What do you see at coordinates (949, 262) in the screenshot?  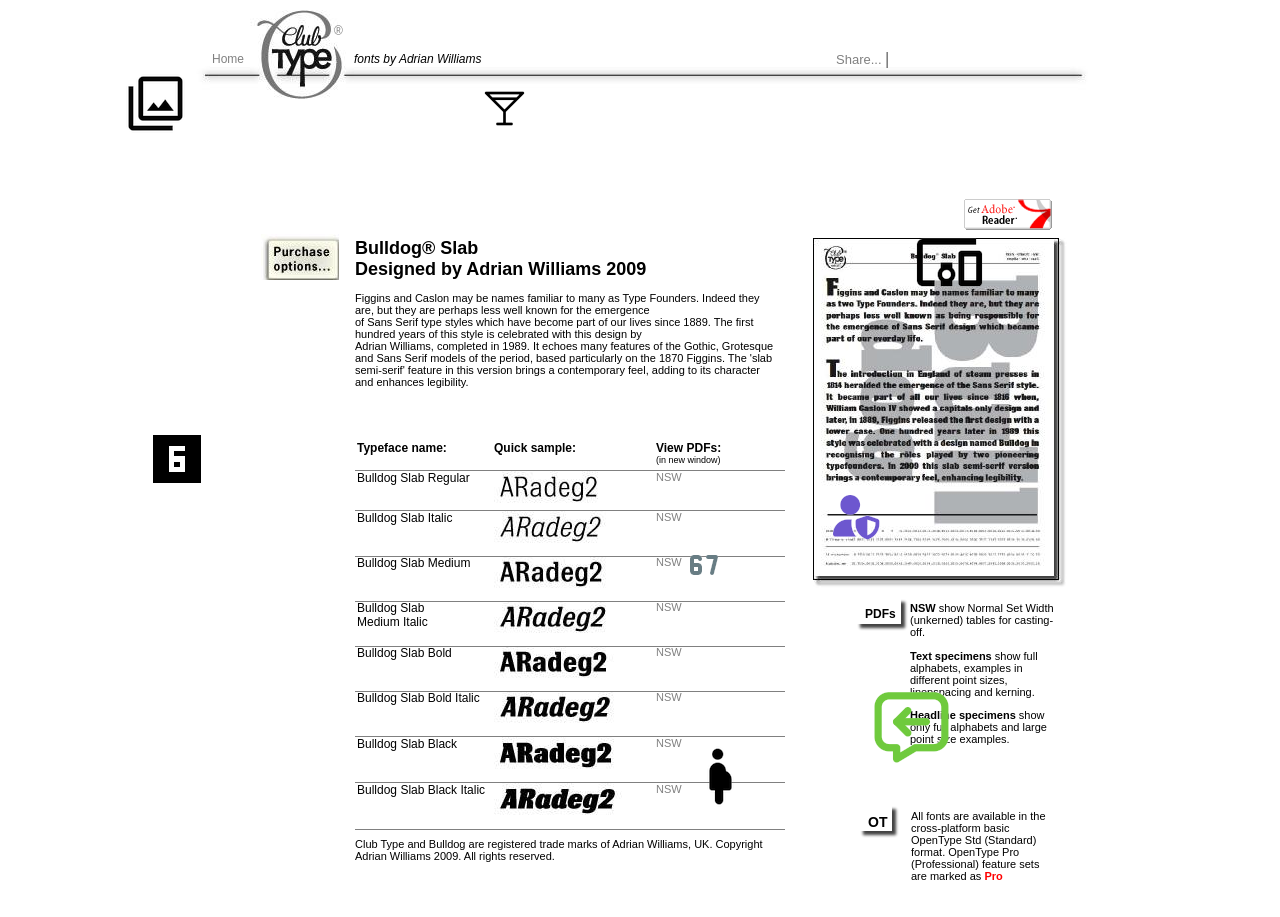 I see `view other connected devices` at bounding box center [949, 262].